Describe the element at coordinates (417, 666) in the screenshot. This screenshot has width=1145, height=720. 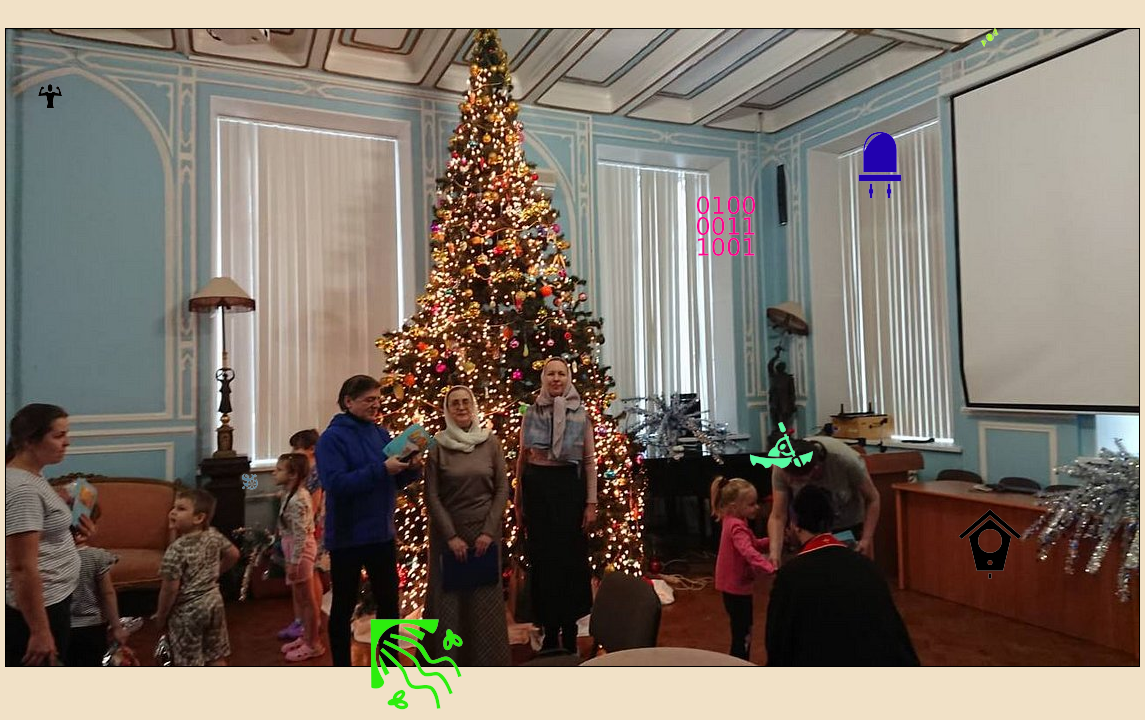
I see `indicates a character has the bad breath status effect` at that location.